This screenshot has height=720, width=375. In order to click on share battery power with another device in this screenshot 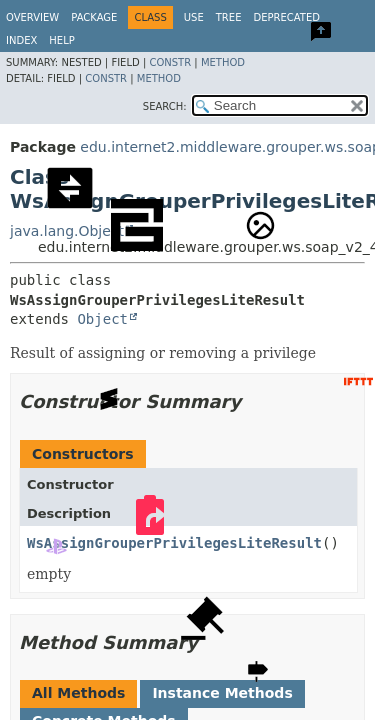, I will do `click(150, 515)`.